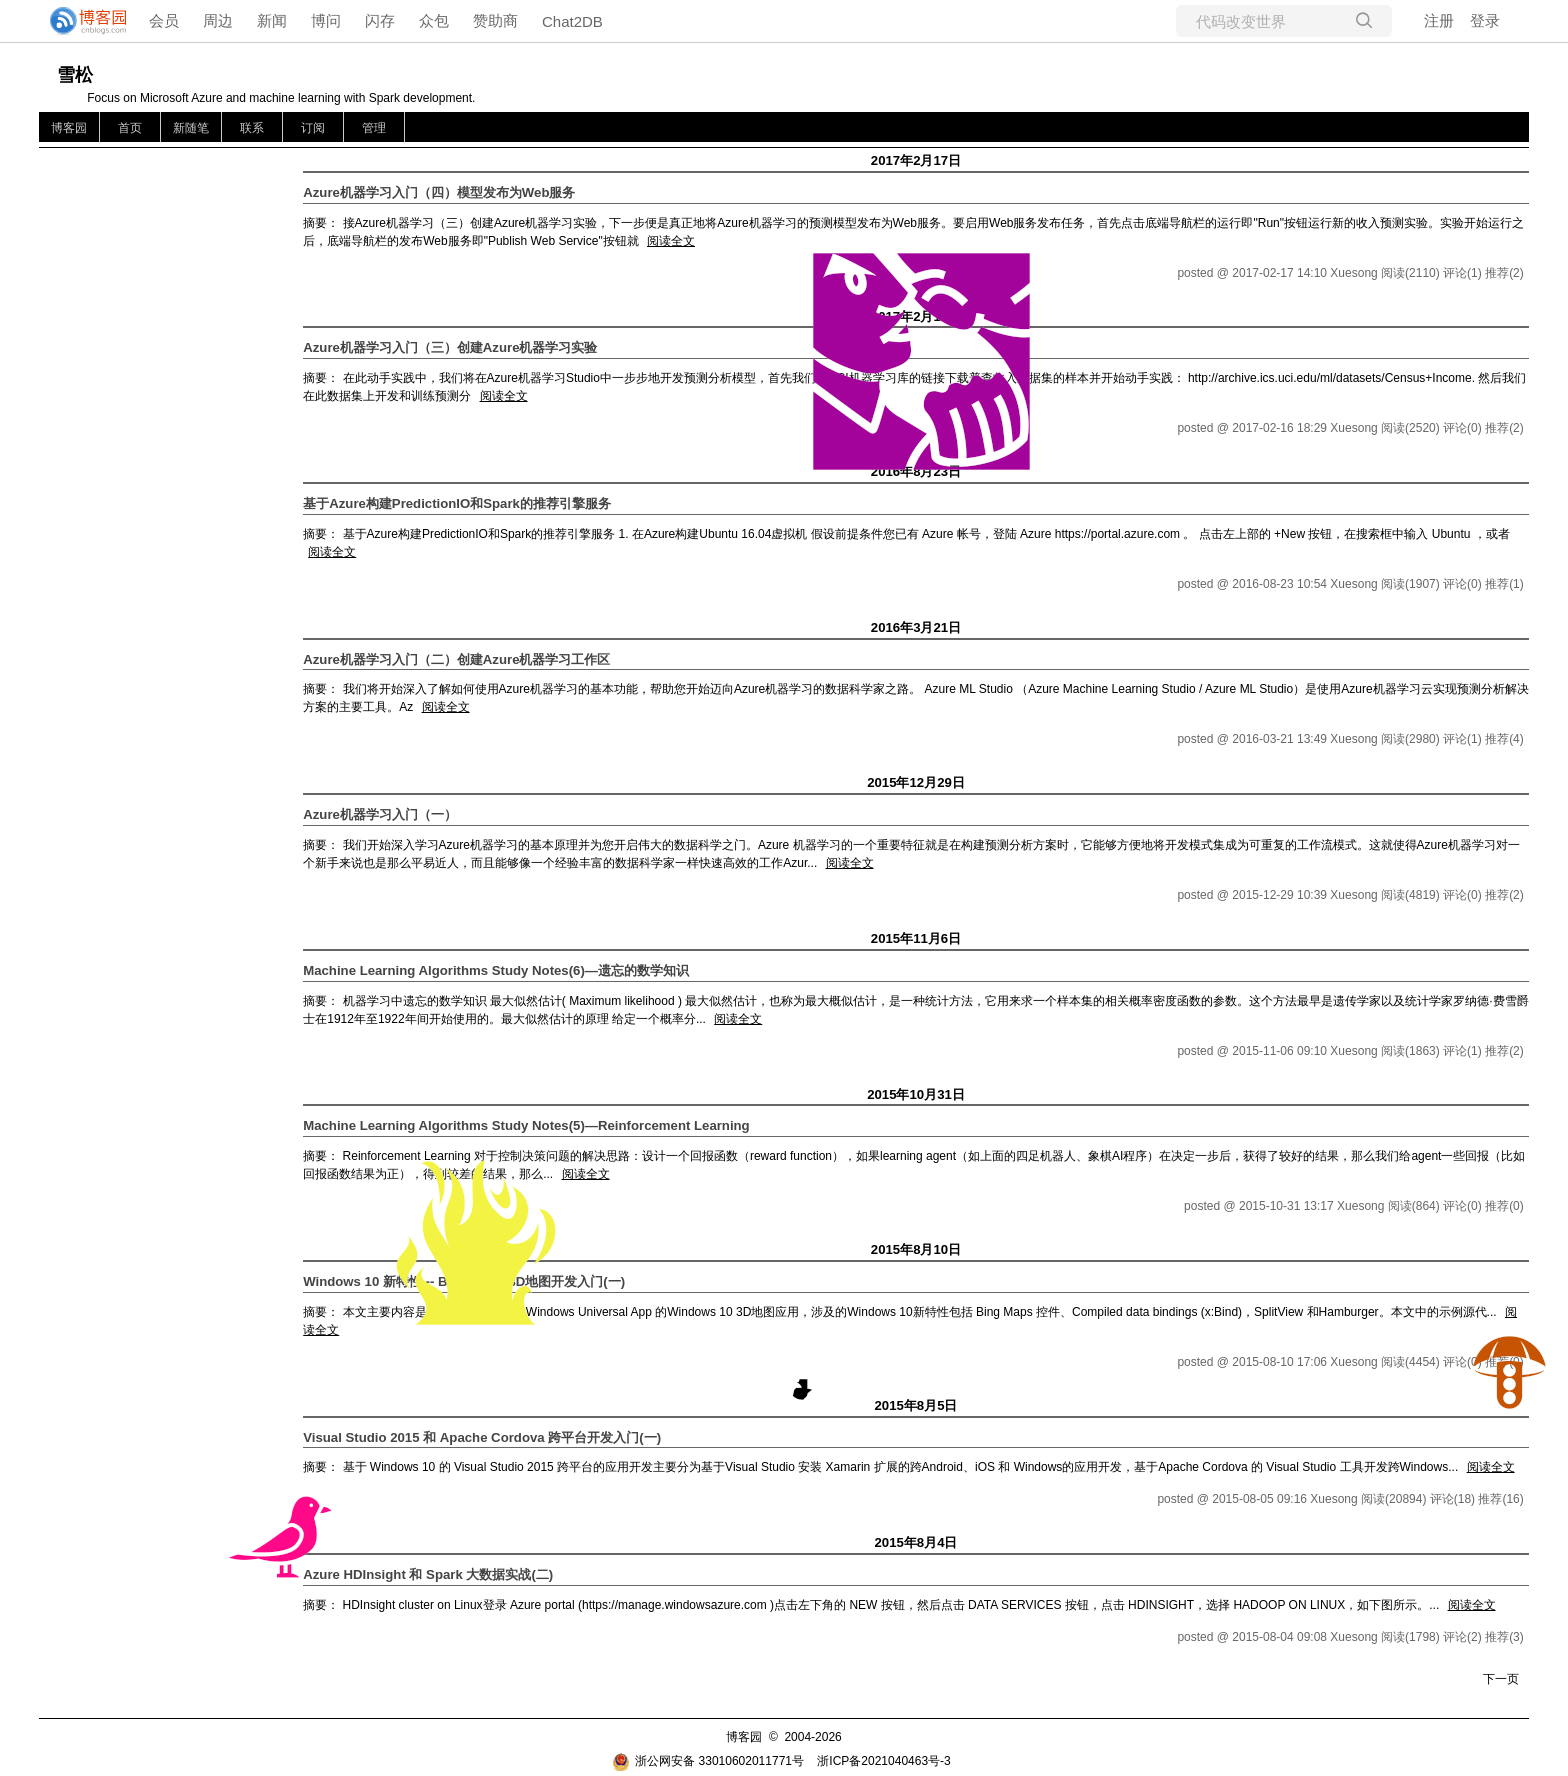 This screenshot has height=1776, width=1568. What do you see at coordinates (473, 1243) in the screenshot?
I see `indicates a celebration or special event` at bounding box center [473, 1243].